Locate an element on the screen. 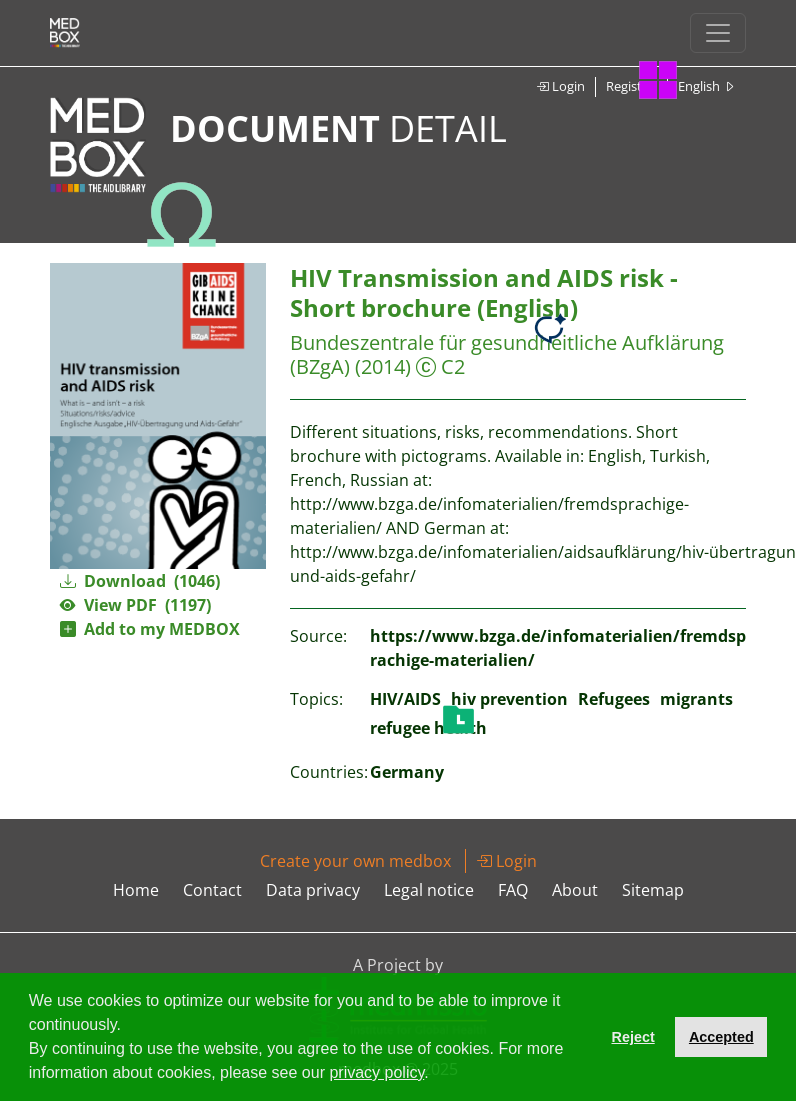 The width and height of the screenshot is (796, 1101). start a conversation with AI assistant is located at coordinates (549, 329).